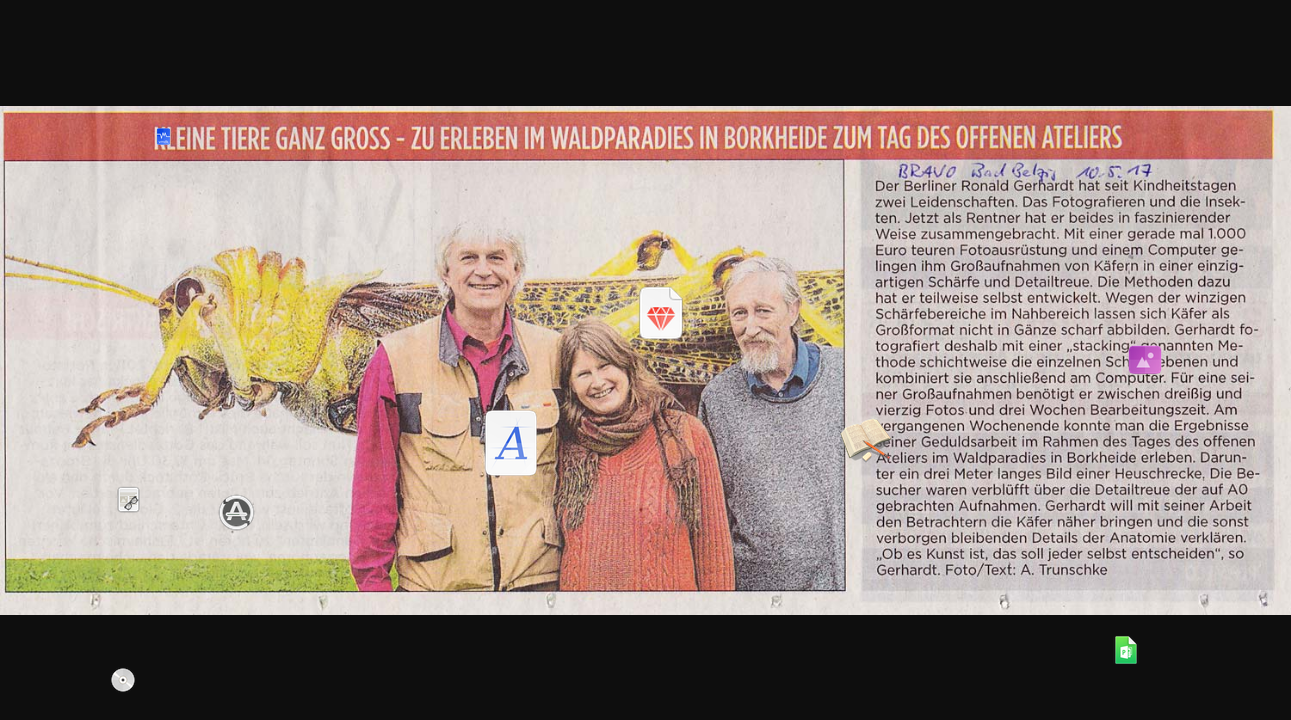 The width and height of the screenshot is (1291, 720). What do you see at coordinates (163, 136) in the screenshot?
I see `virtualbox virtual disk image file` at bounding box center [163, 136].